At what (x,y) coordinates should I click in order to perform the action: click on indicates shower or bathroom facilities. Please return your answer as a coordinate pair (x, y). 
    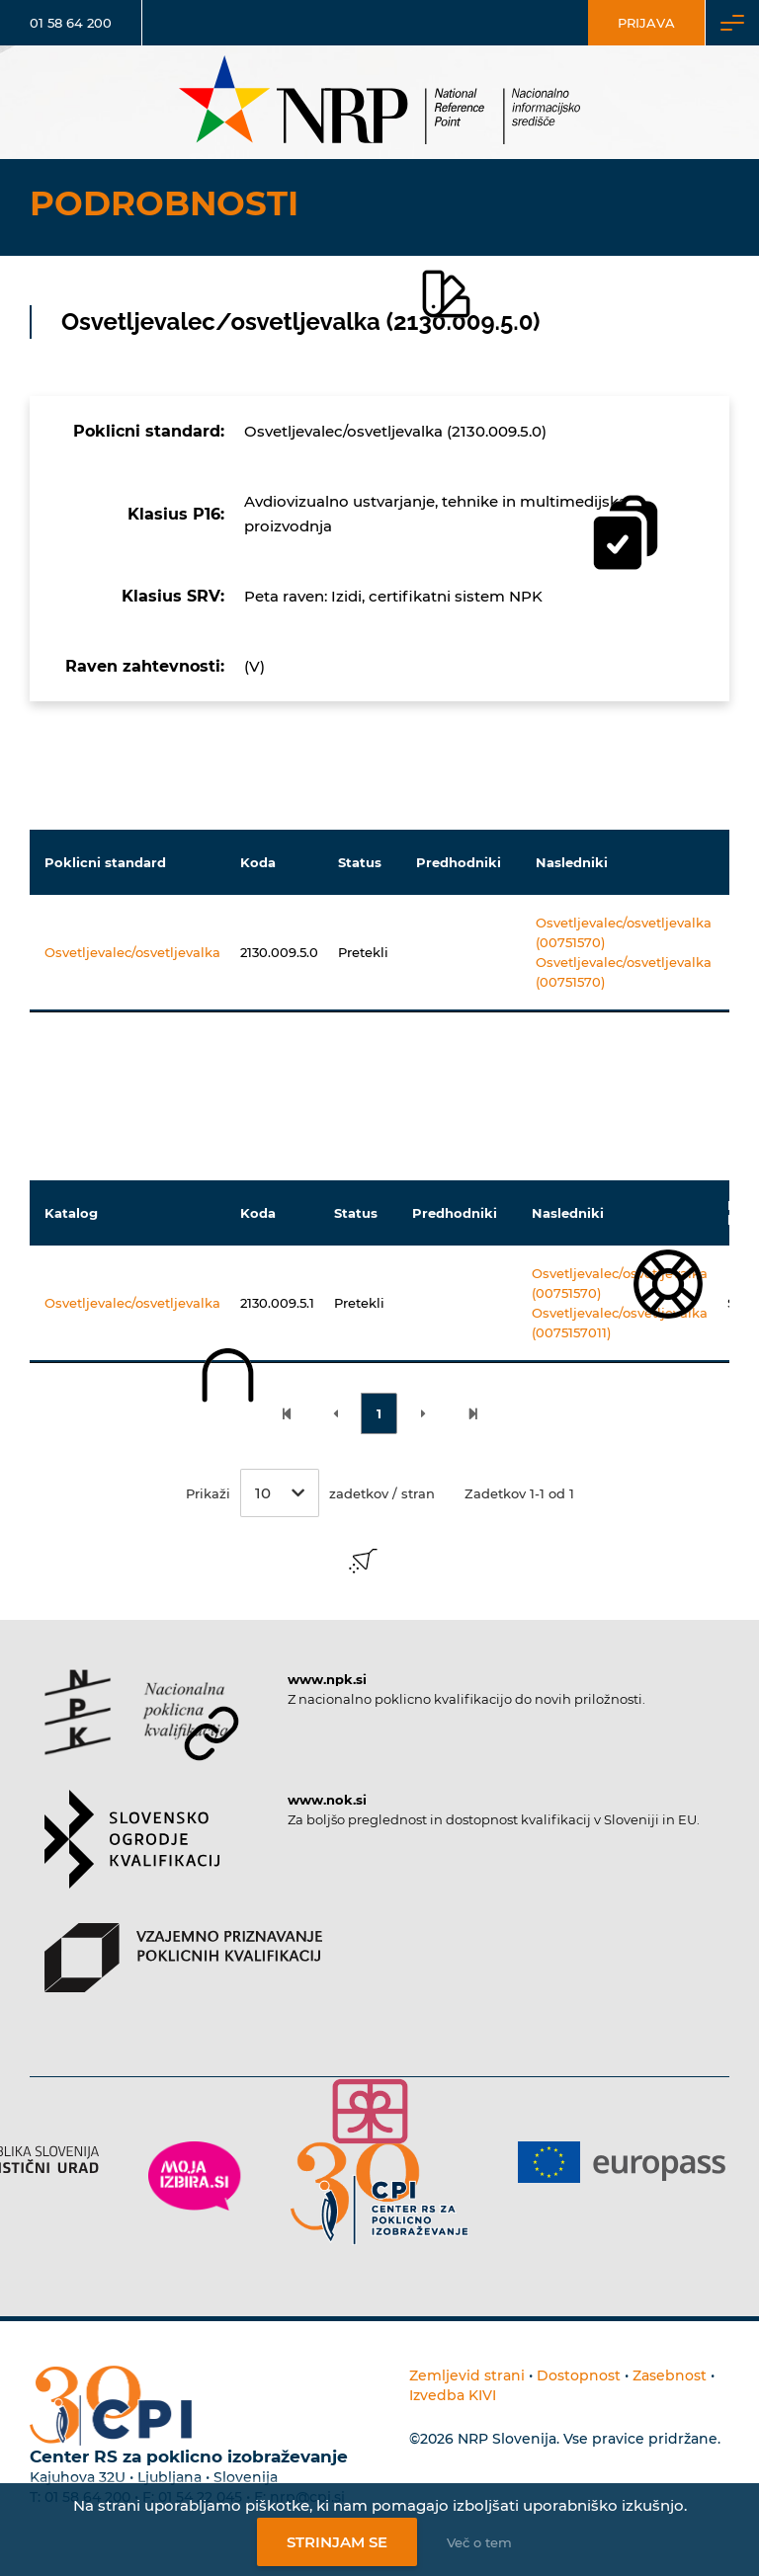
    Looking at the image, I should click on (363, 1560).